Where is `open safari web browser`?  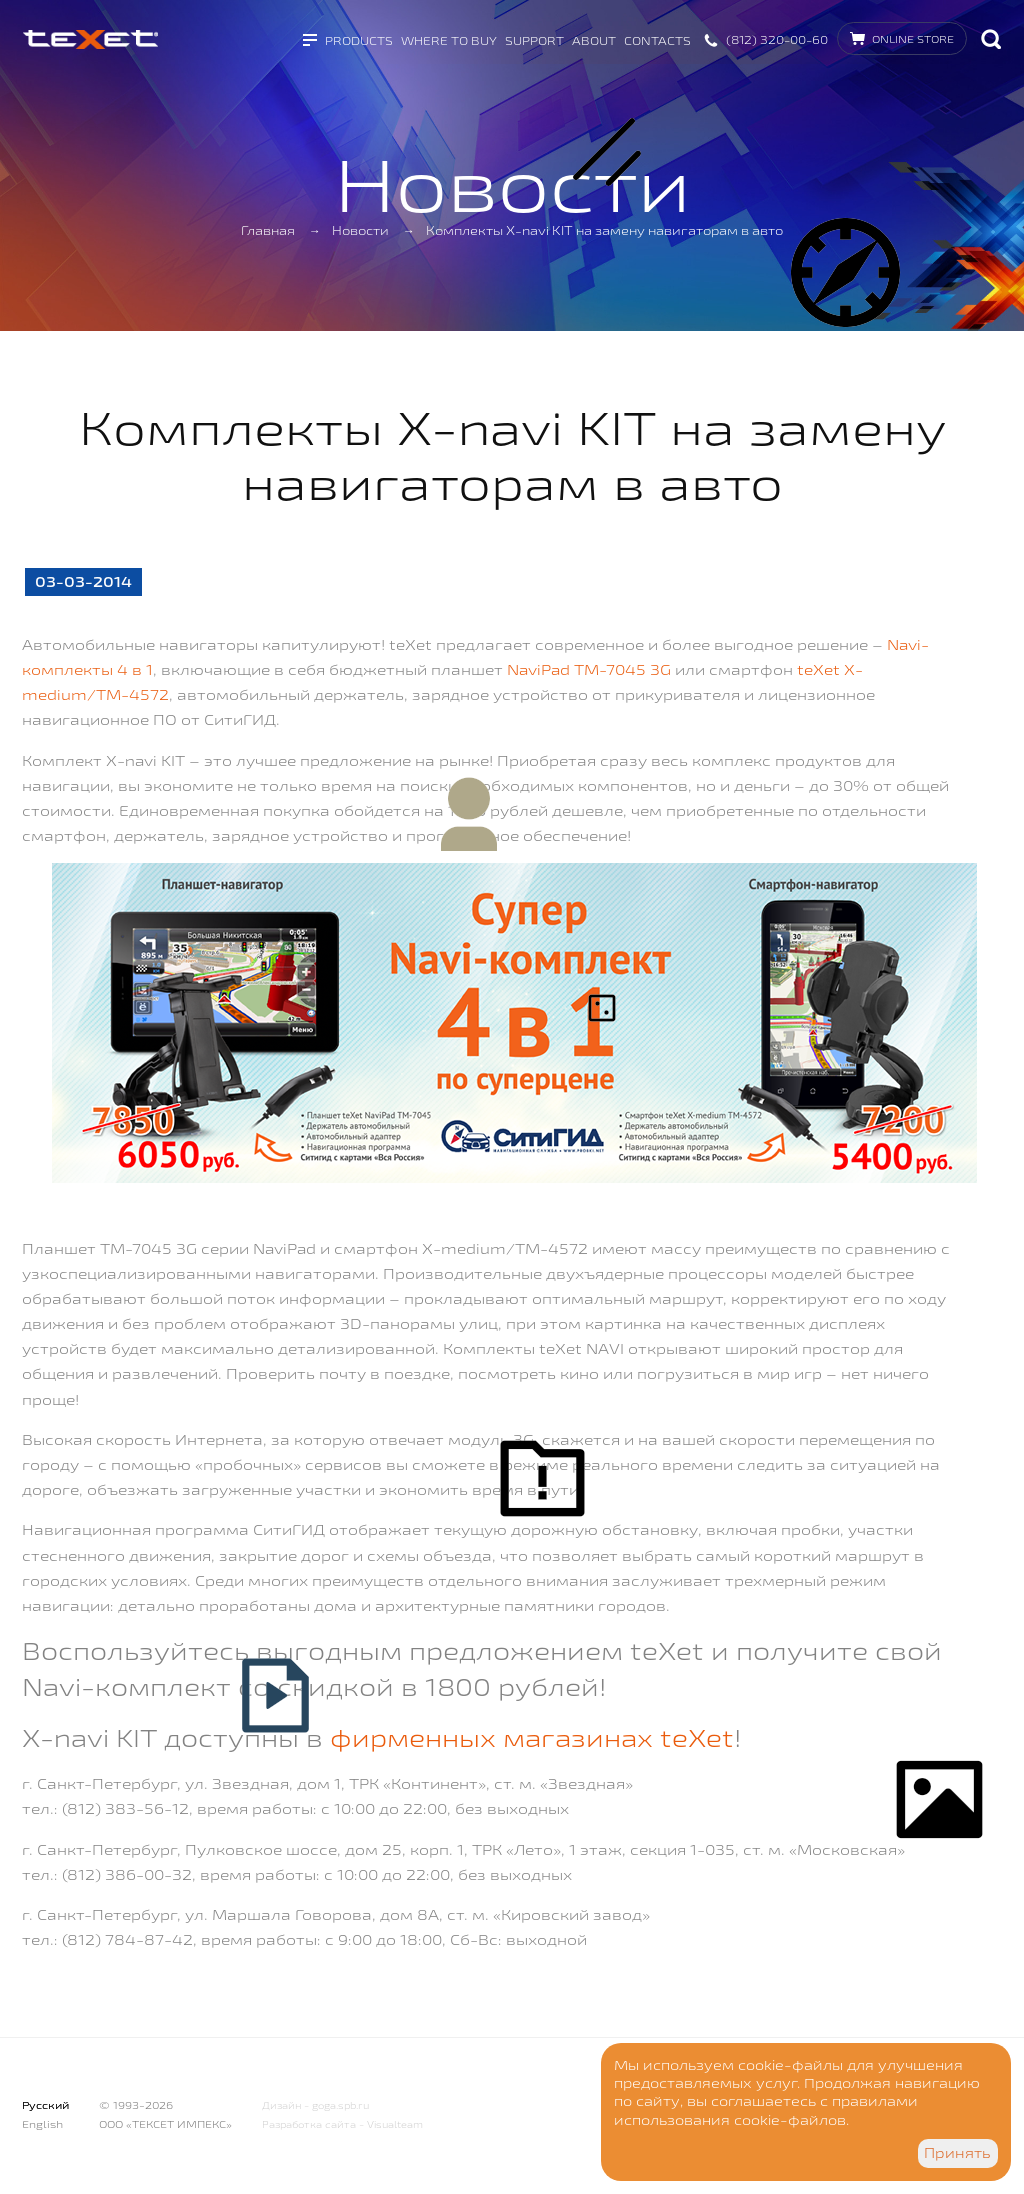
open safari web browser is located at coordinates (845, 272).